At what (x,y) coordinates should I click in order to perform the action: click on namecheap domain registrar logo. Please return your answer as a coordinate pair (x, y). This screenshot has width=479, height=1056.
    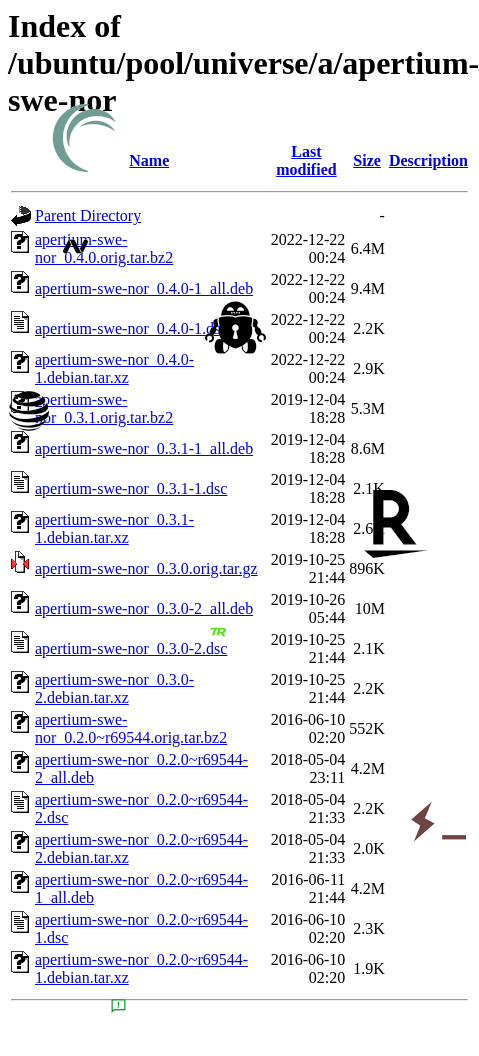
    Looking at the image, I should click on (75, 246).